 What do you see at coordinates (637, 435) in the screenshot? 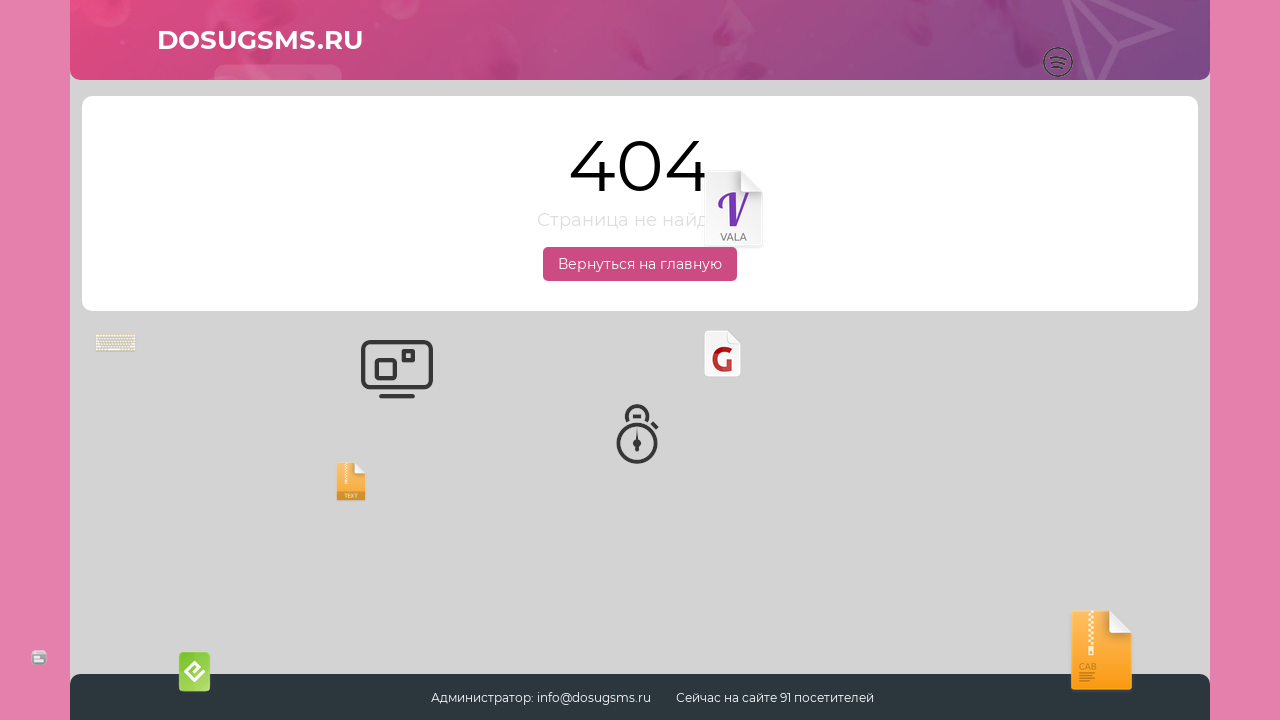
I see `open system profiler to analyze performance` at bounding box center [637, 435].